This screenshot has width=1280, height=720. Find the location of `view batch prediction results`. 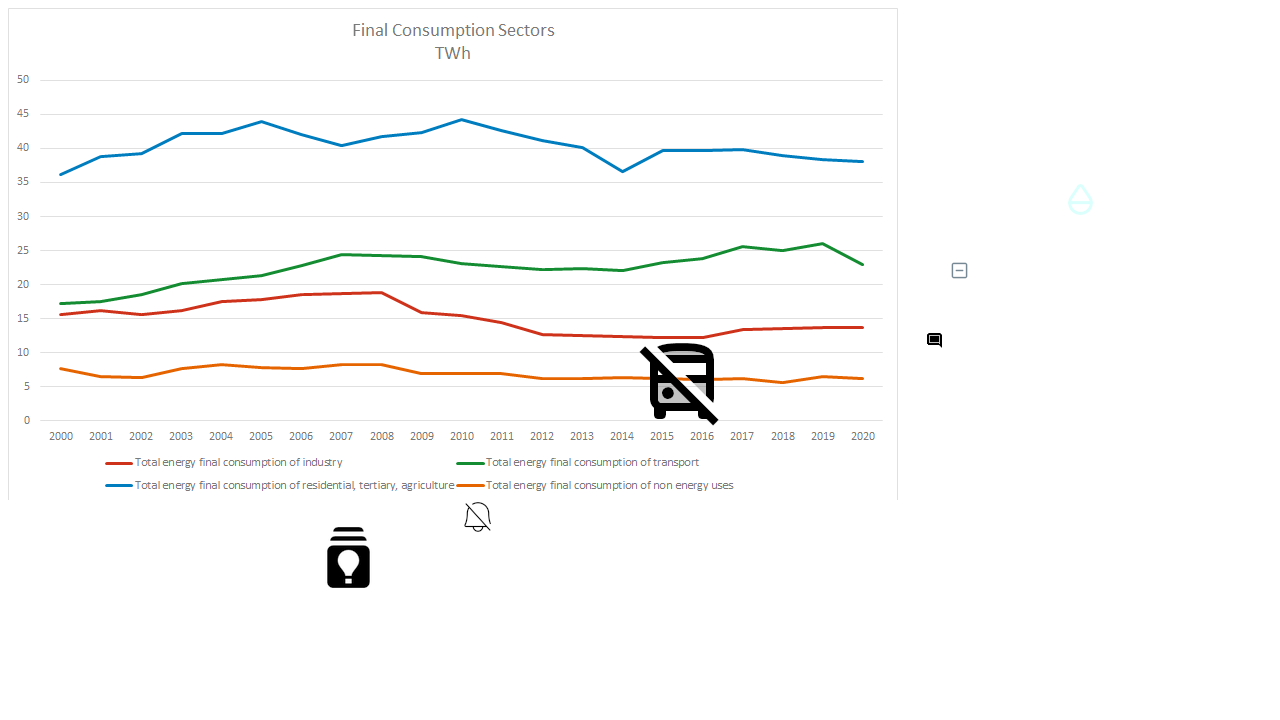

view batch prediction results is located at coordinates (348, 557).